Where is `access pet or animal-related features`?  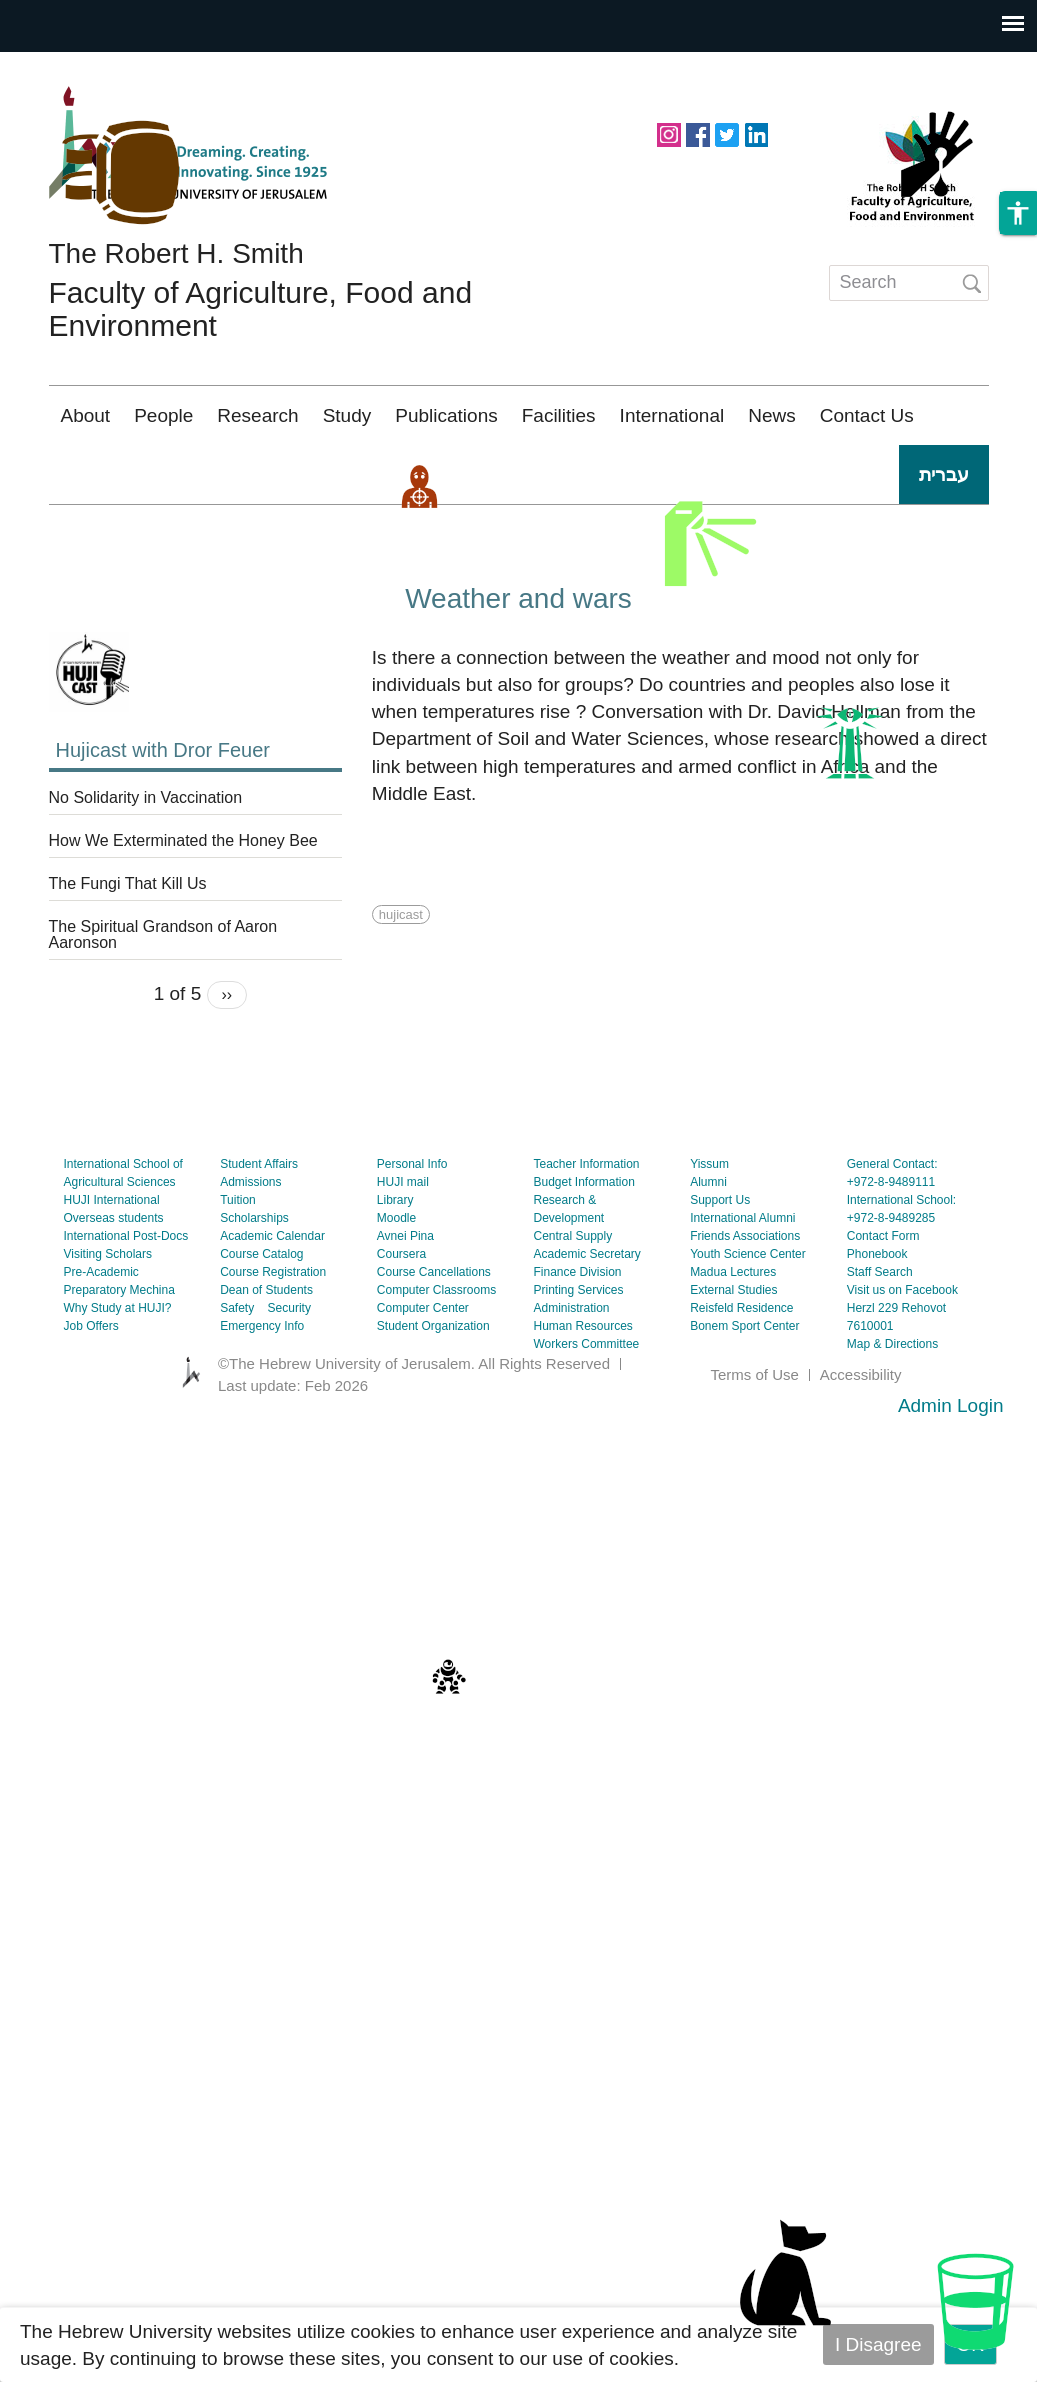
access pet or animal-related features is located at coordinates (785, 2273).